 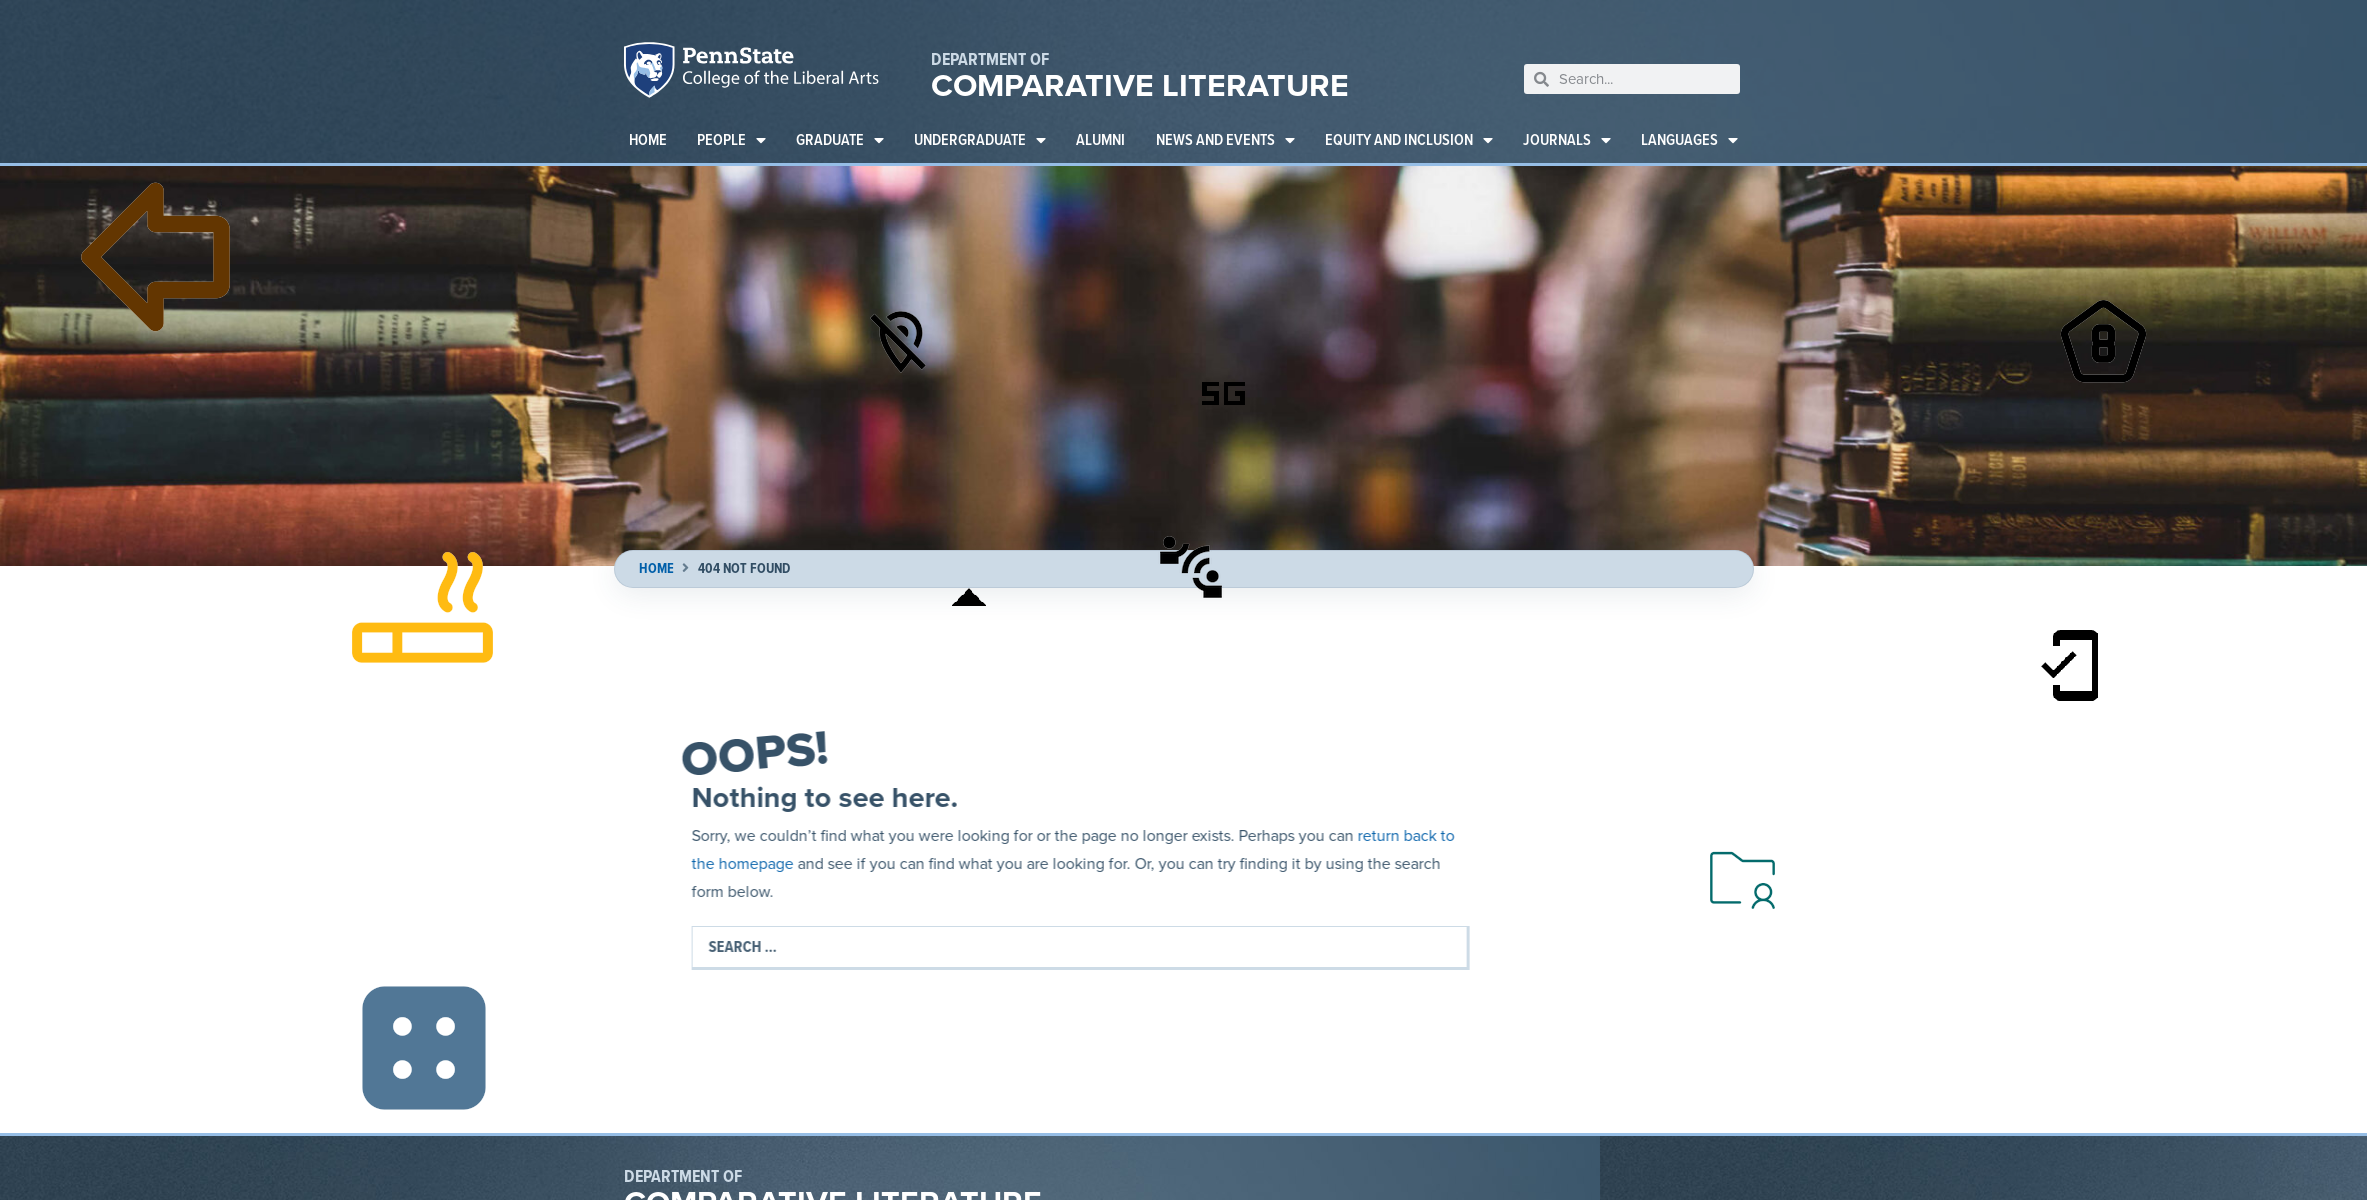 I want to click on access user-specific files or documents, so click(x=1742, y=876).